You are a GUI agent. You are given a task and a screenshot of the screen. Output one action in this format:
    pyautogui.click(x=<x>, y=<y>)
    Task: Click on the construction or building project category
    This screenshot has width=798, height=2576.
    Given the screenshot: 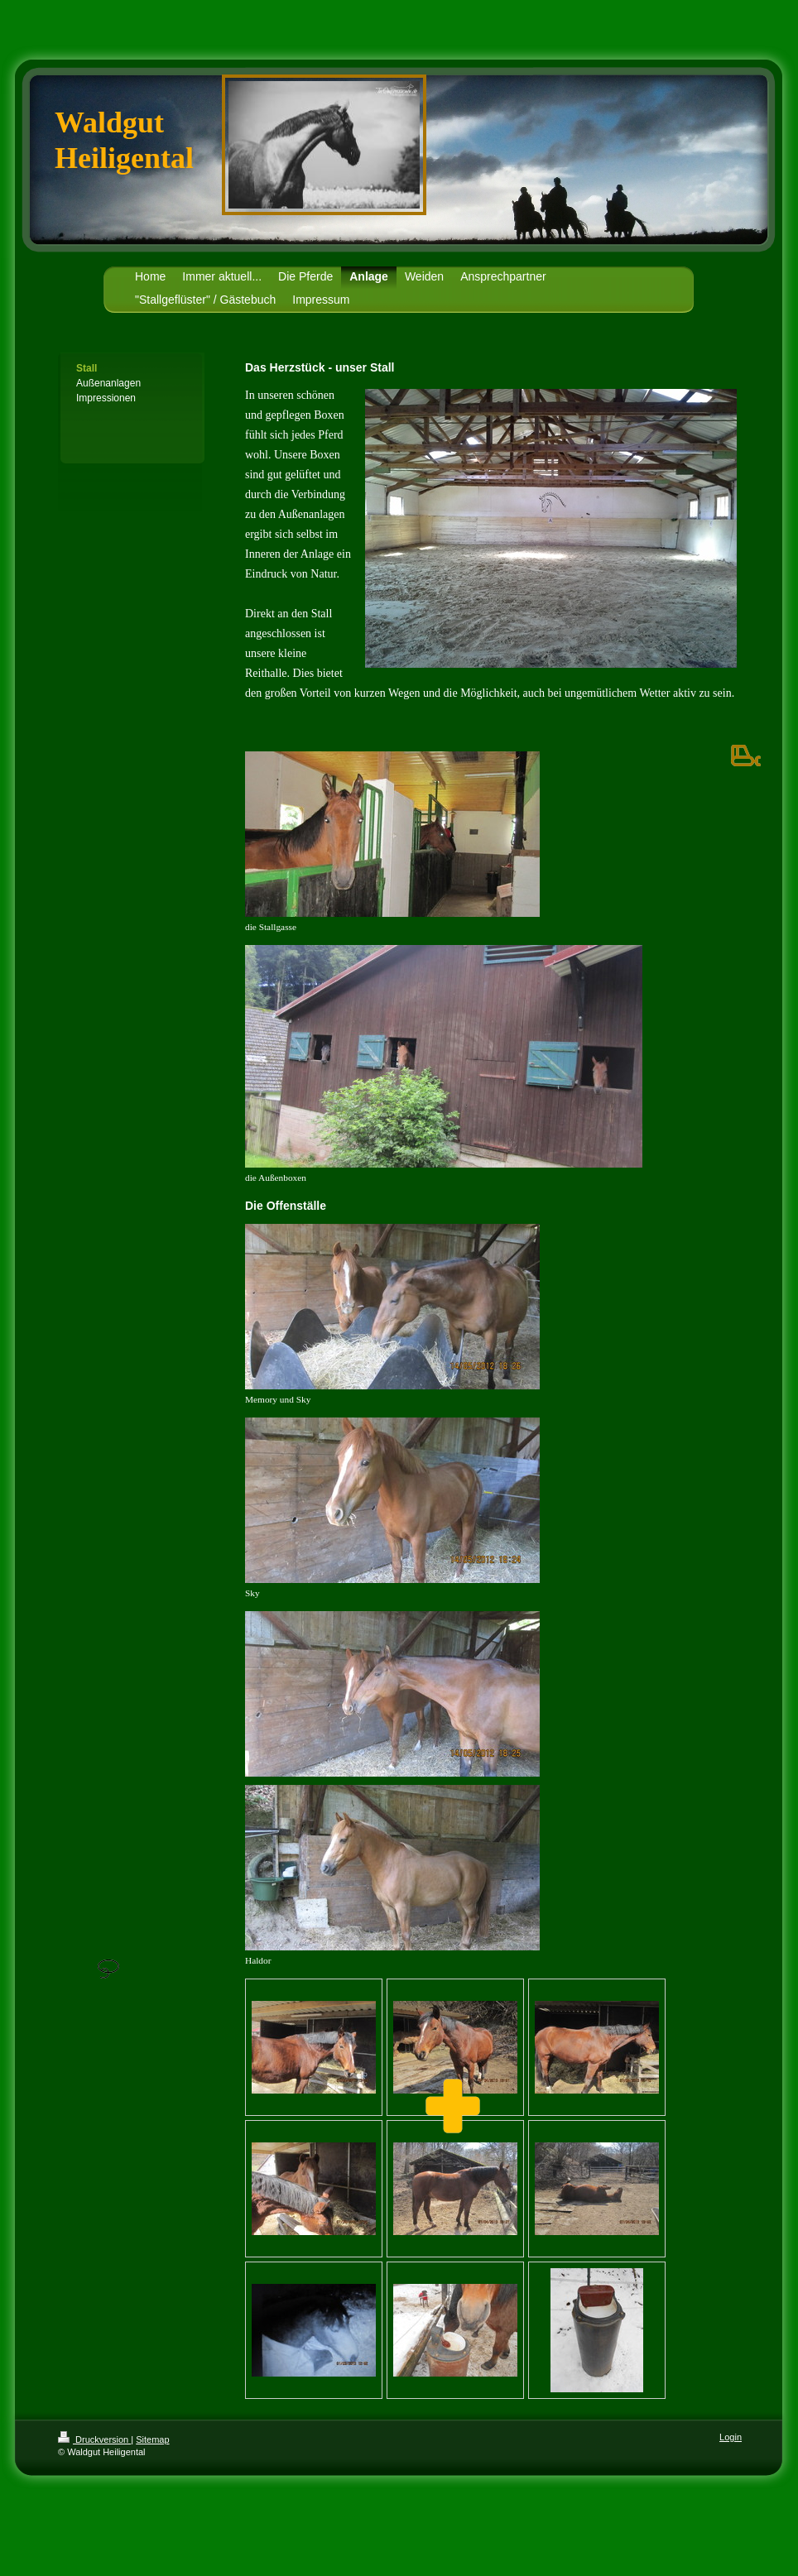 What is the action you would take?
    pyautogui.click(x=746, y=756)
    